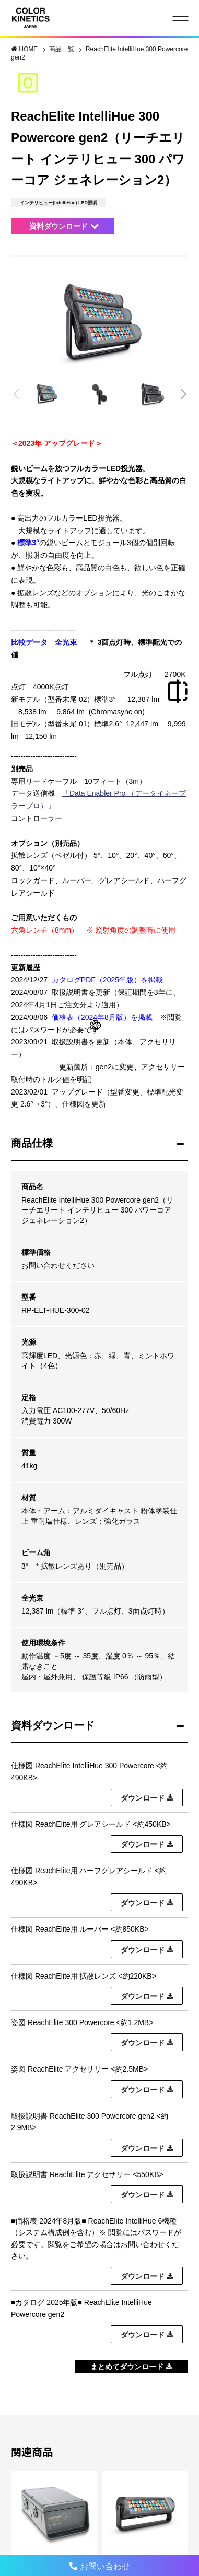 The height and width of the screenshot is (2576, 199). I want to click on toggle between two panel views, so click(178, 691).